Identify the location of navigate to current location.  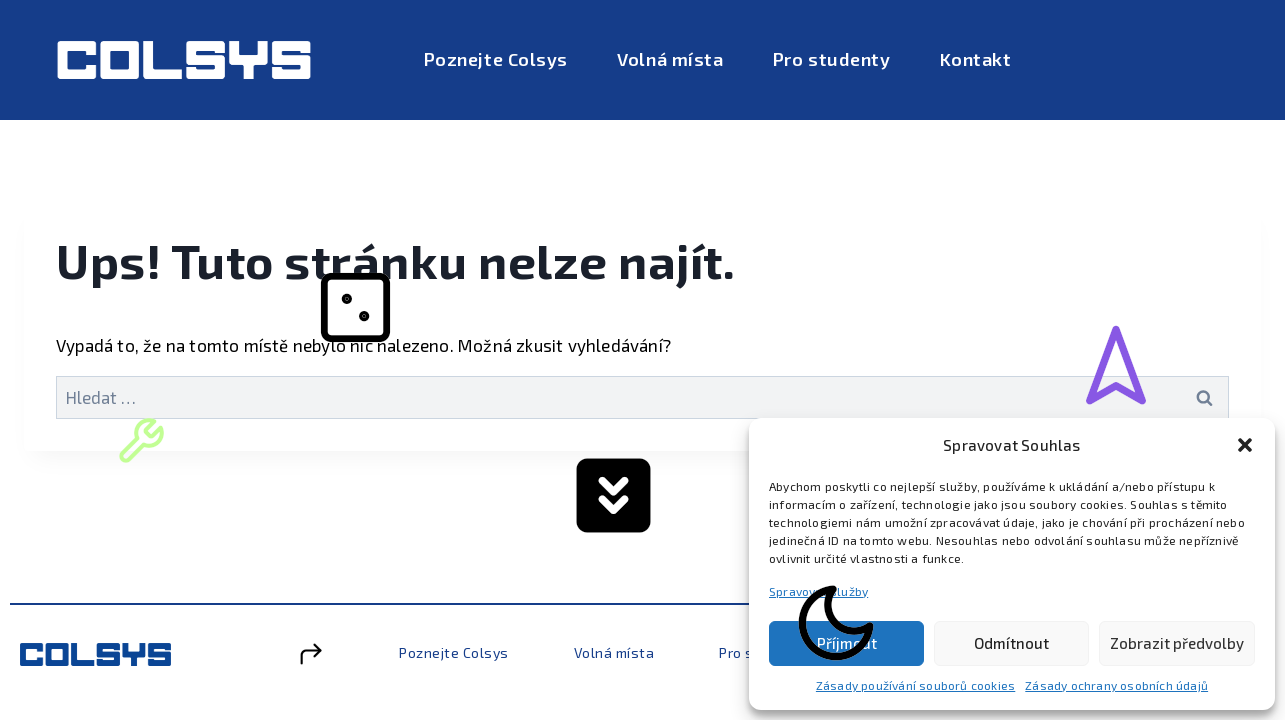
(1116, 367).